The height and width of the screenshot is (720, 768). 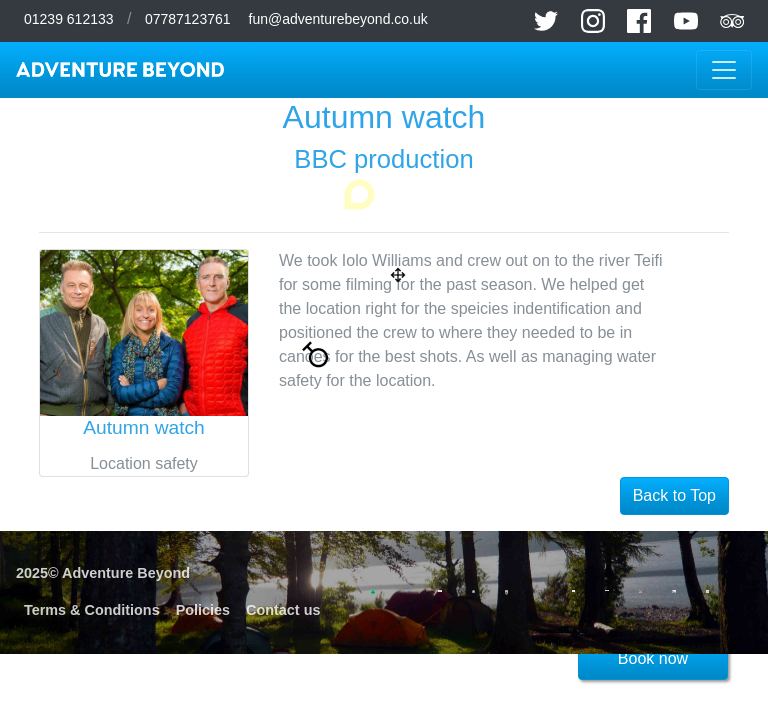 What do you see at coordinates (398, 275) in the screenshot?
I see `drag to reposition element` at bounding box center [398, 275].